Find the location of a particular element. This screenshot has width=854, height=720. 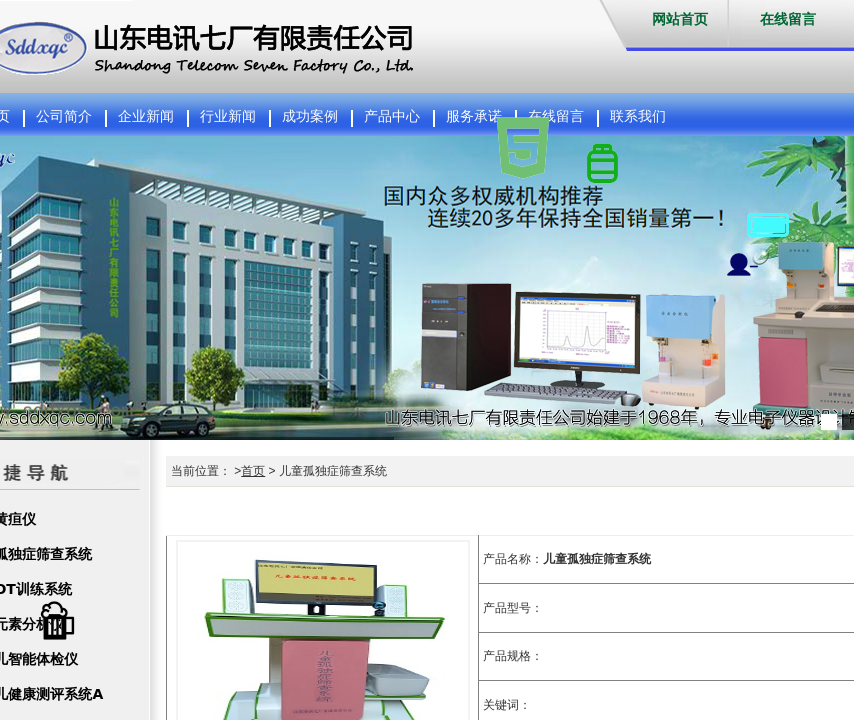

rotate device to landscape mode is located at coordinates (768, 225).